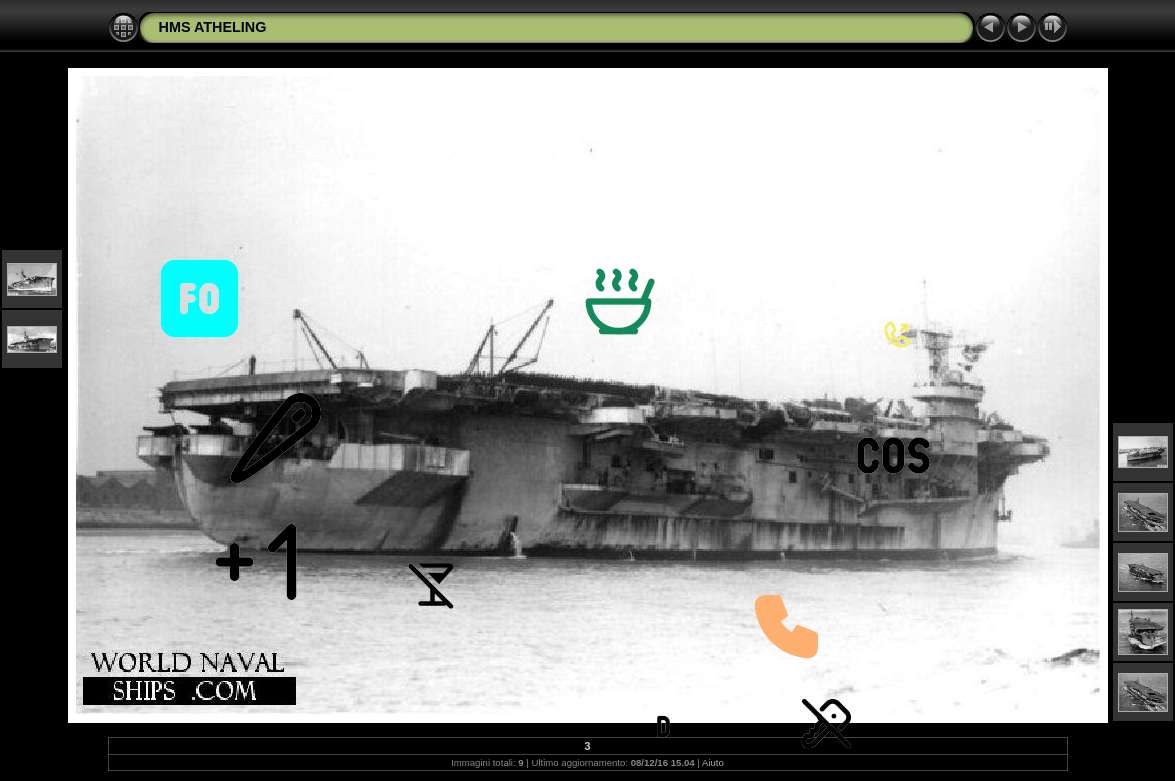 The width and height of the screenshot is (1175, 781). Describe the element at coordinates (432, 584) in the screenshot. I see `indicates an alcohol-free zone or no drinks allowed` at that location.